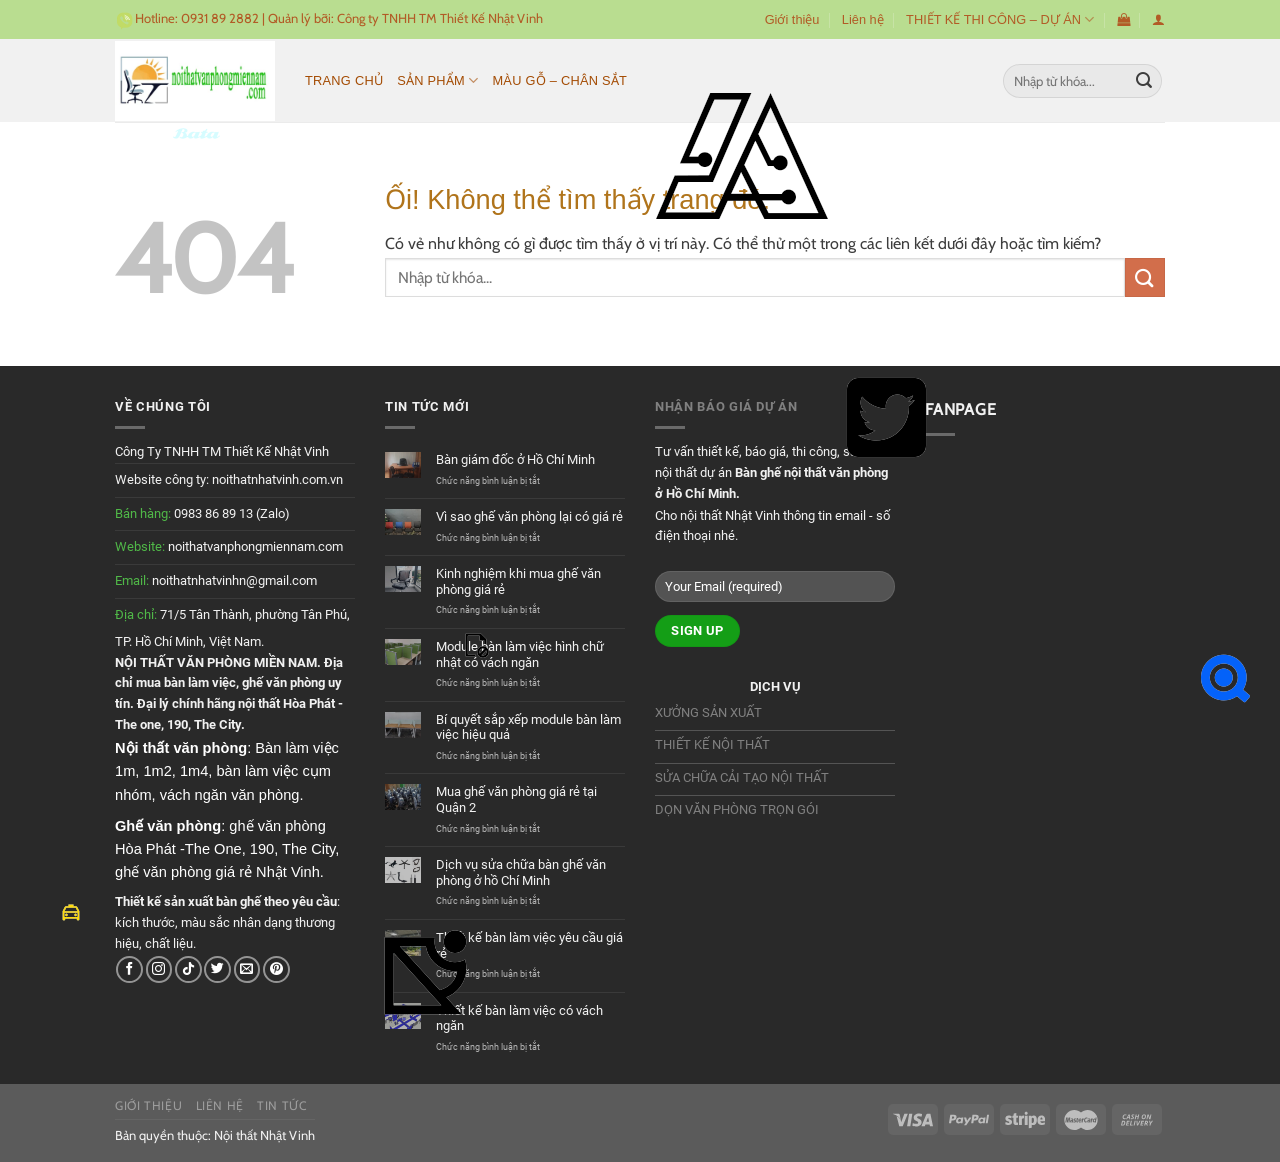  Describe the element at coordinates (886, 417) in the screenshot. I see `share to Twitter` at that location.